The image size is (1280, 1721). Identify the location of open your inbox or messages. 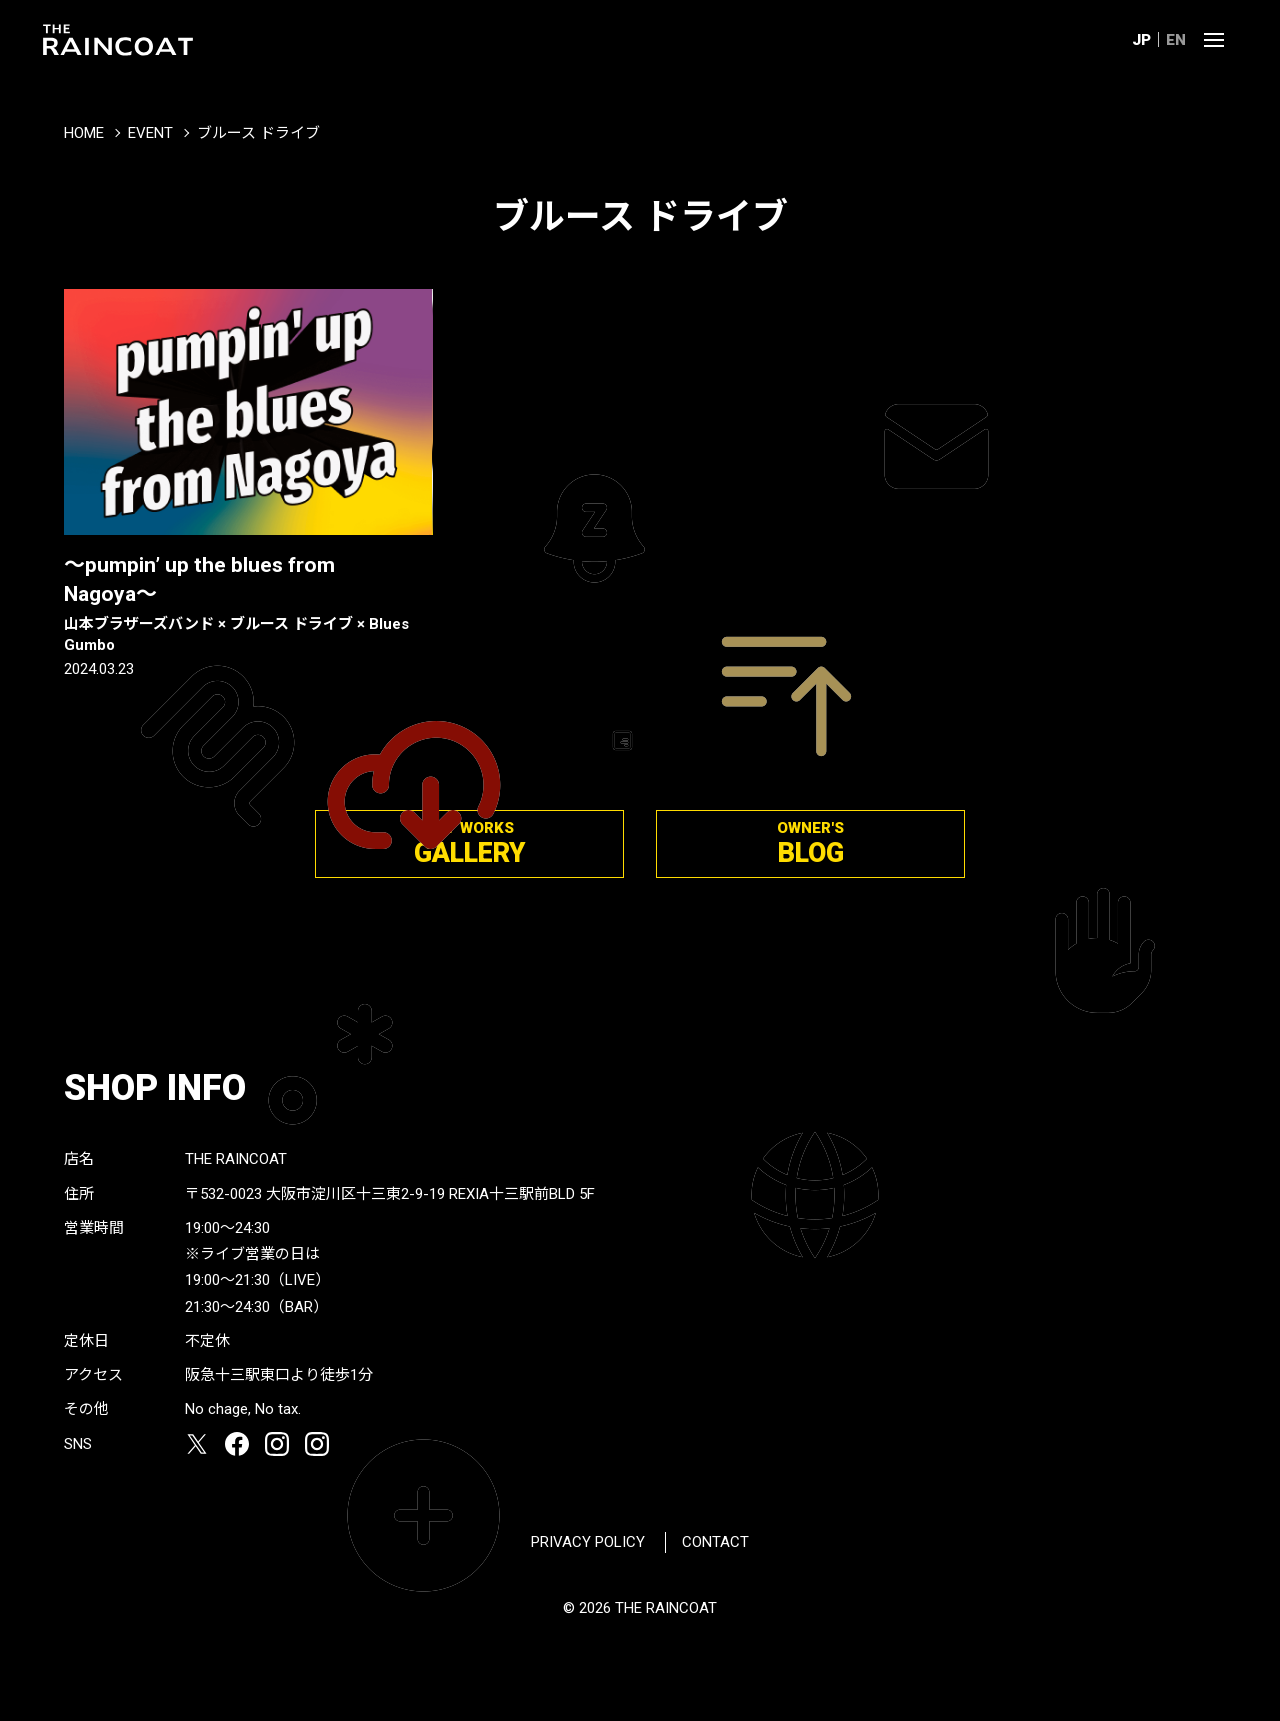
(936, 446).